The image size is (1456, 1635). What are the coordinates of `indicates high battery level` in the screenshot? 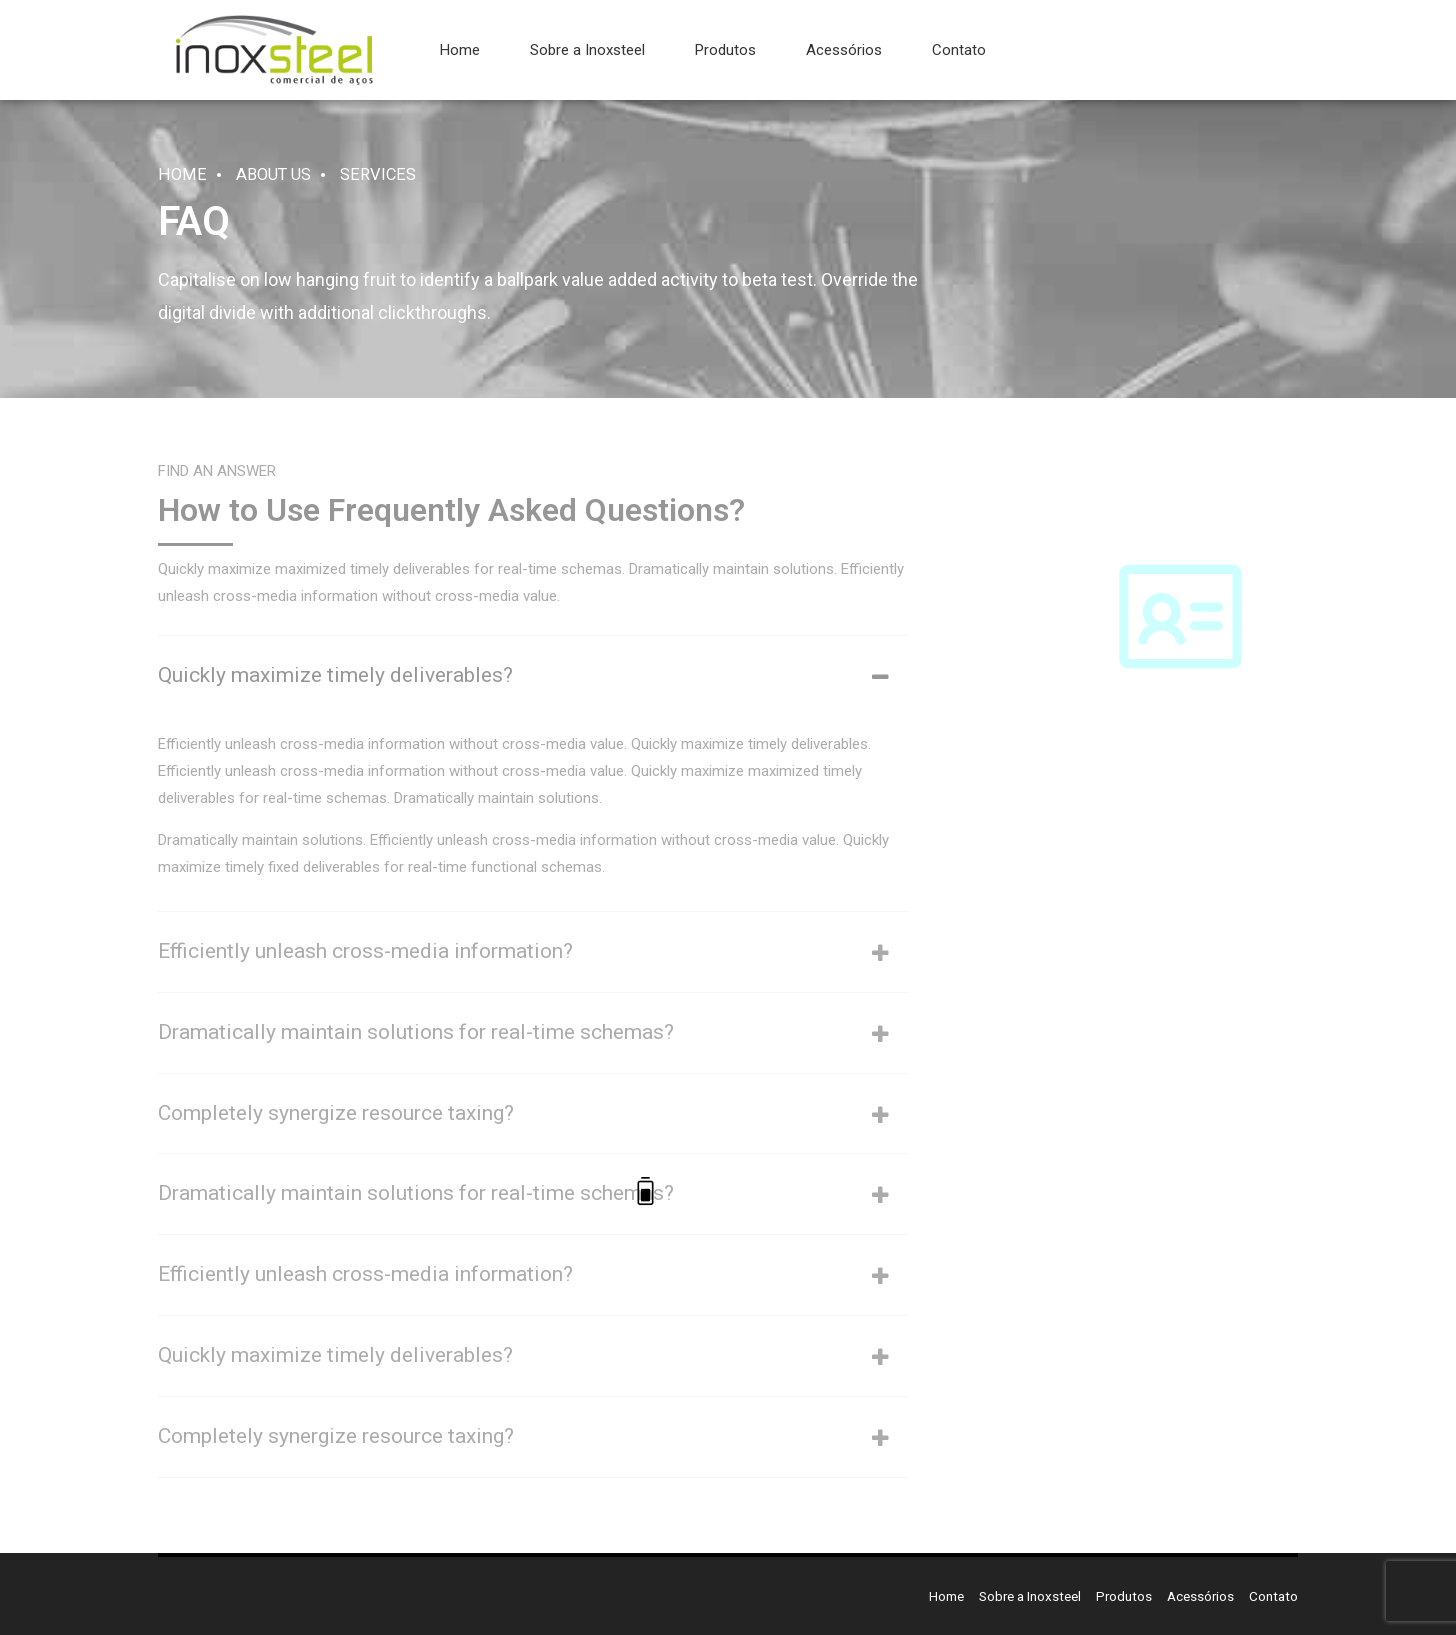 It's located at (645, 1191).